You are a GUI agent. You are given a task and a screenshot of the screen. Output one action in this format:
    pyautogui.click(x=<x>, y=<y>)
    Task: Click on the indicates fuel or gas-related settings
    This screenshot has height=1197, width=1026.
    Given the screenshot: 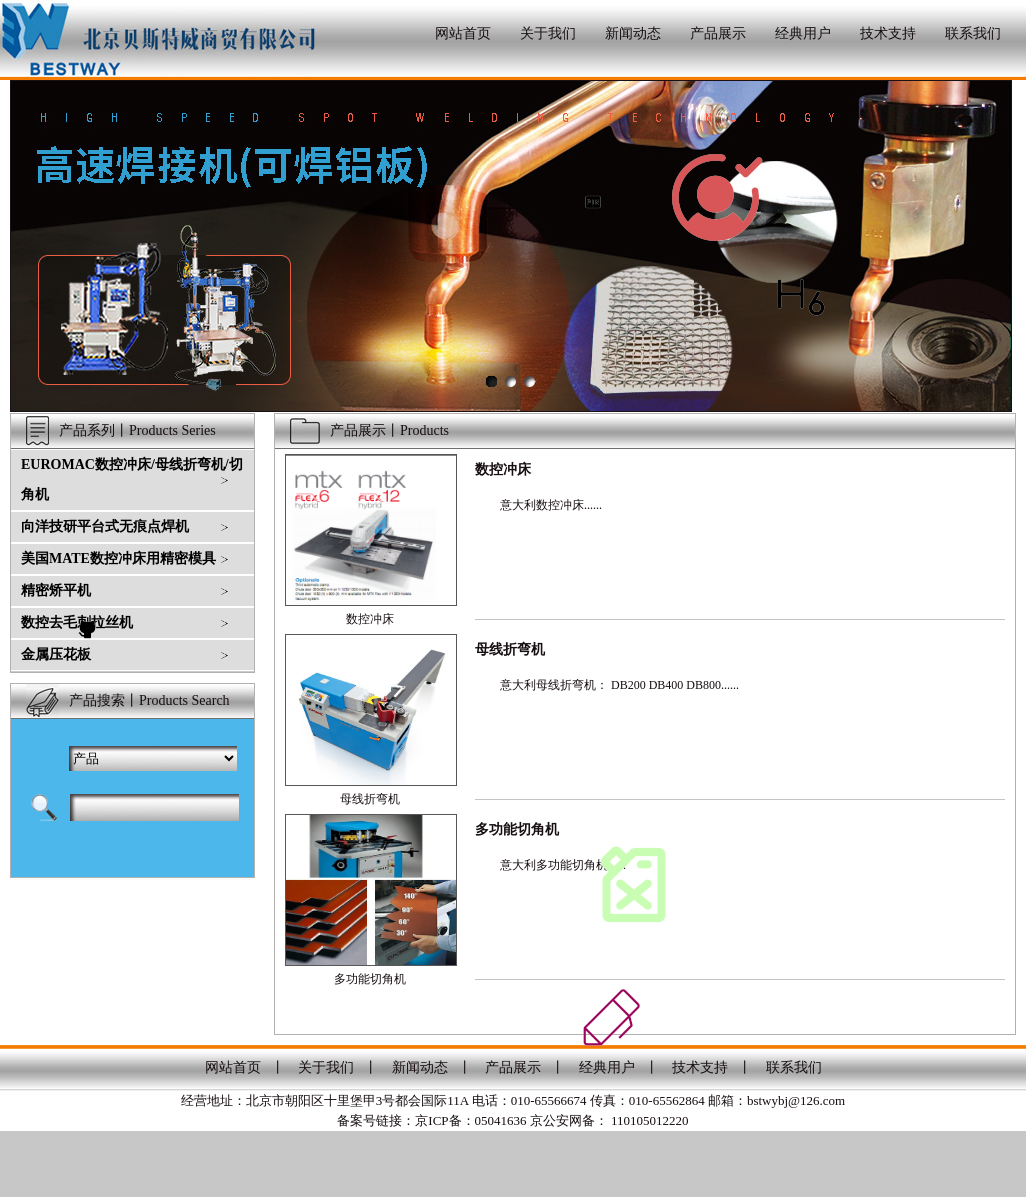 What is the action you would take?
    pyautogui.click(x=634, y=885)
    